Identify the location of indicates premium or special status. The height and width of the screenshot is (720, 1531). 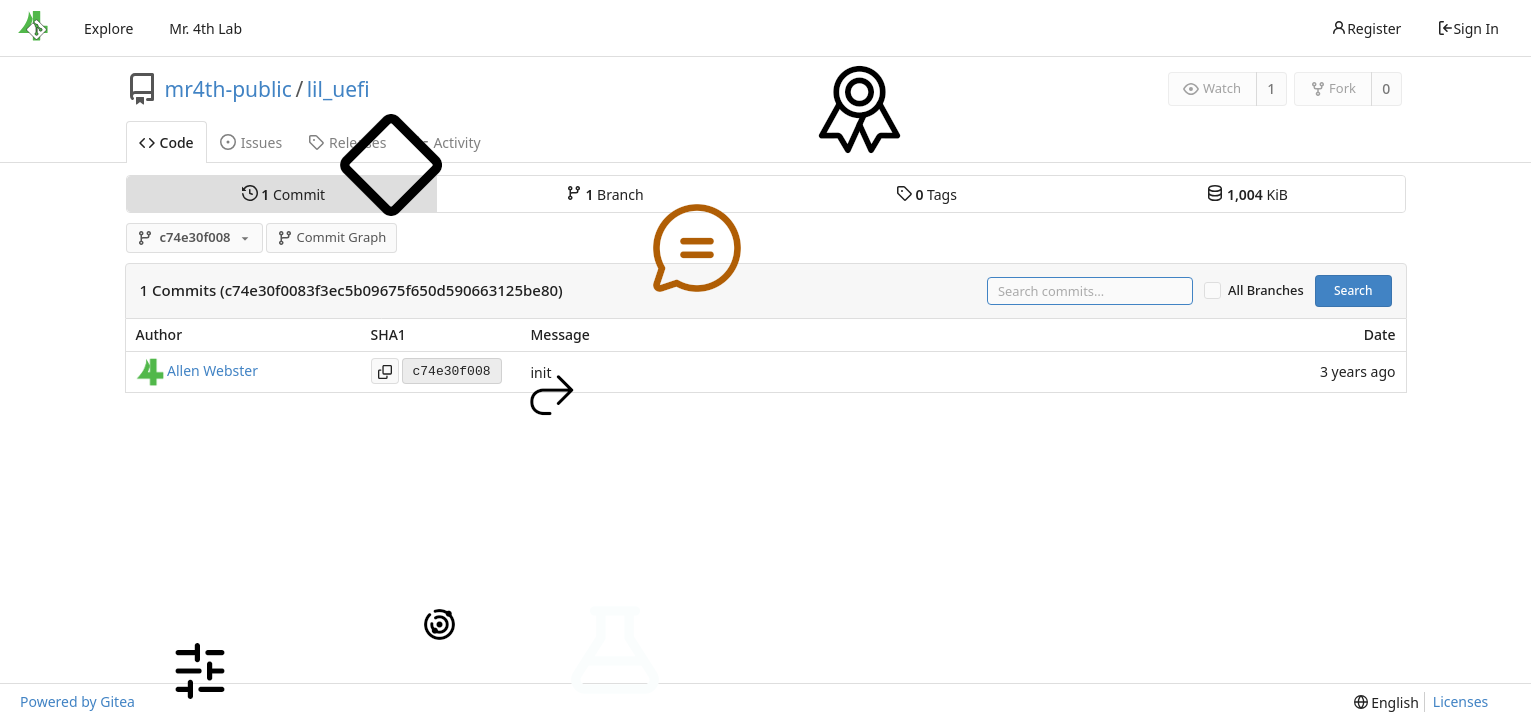
(391, 165).